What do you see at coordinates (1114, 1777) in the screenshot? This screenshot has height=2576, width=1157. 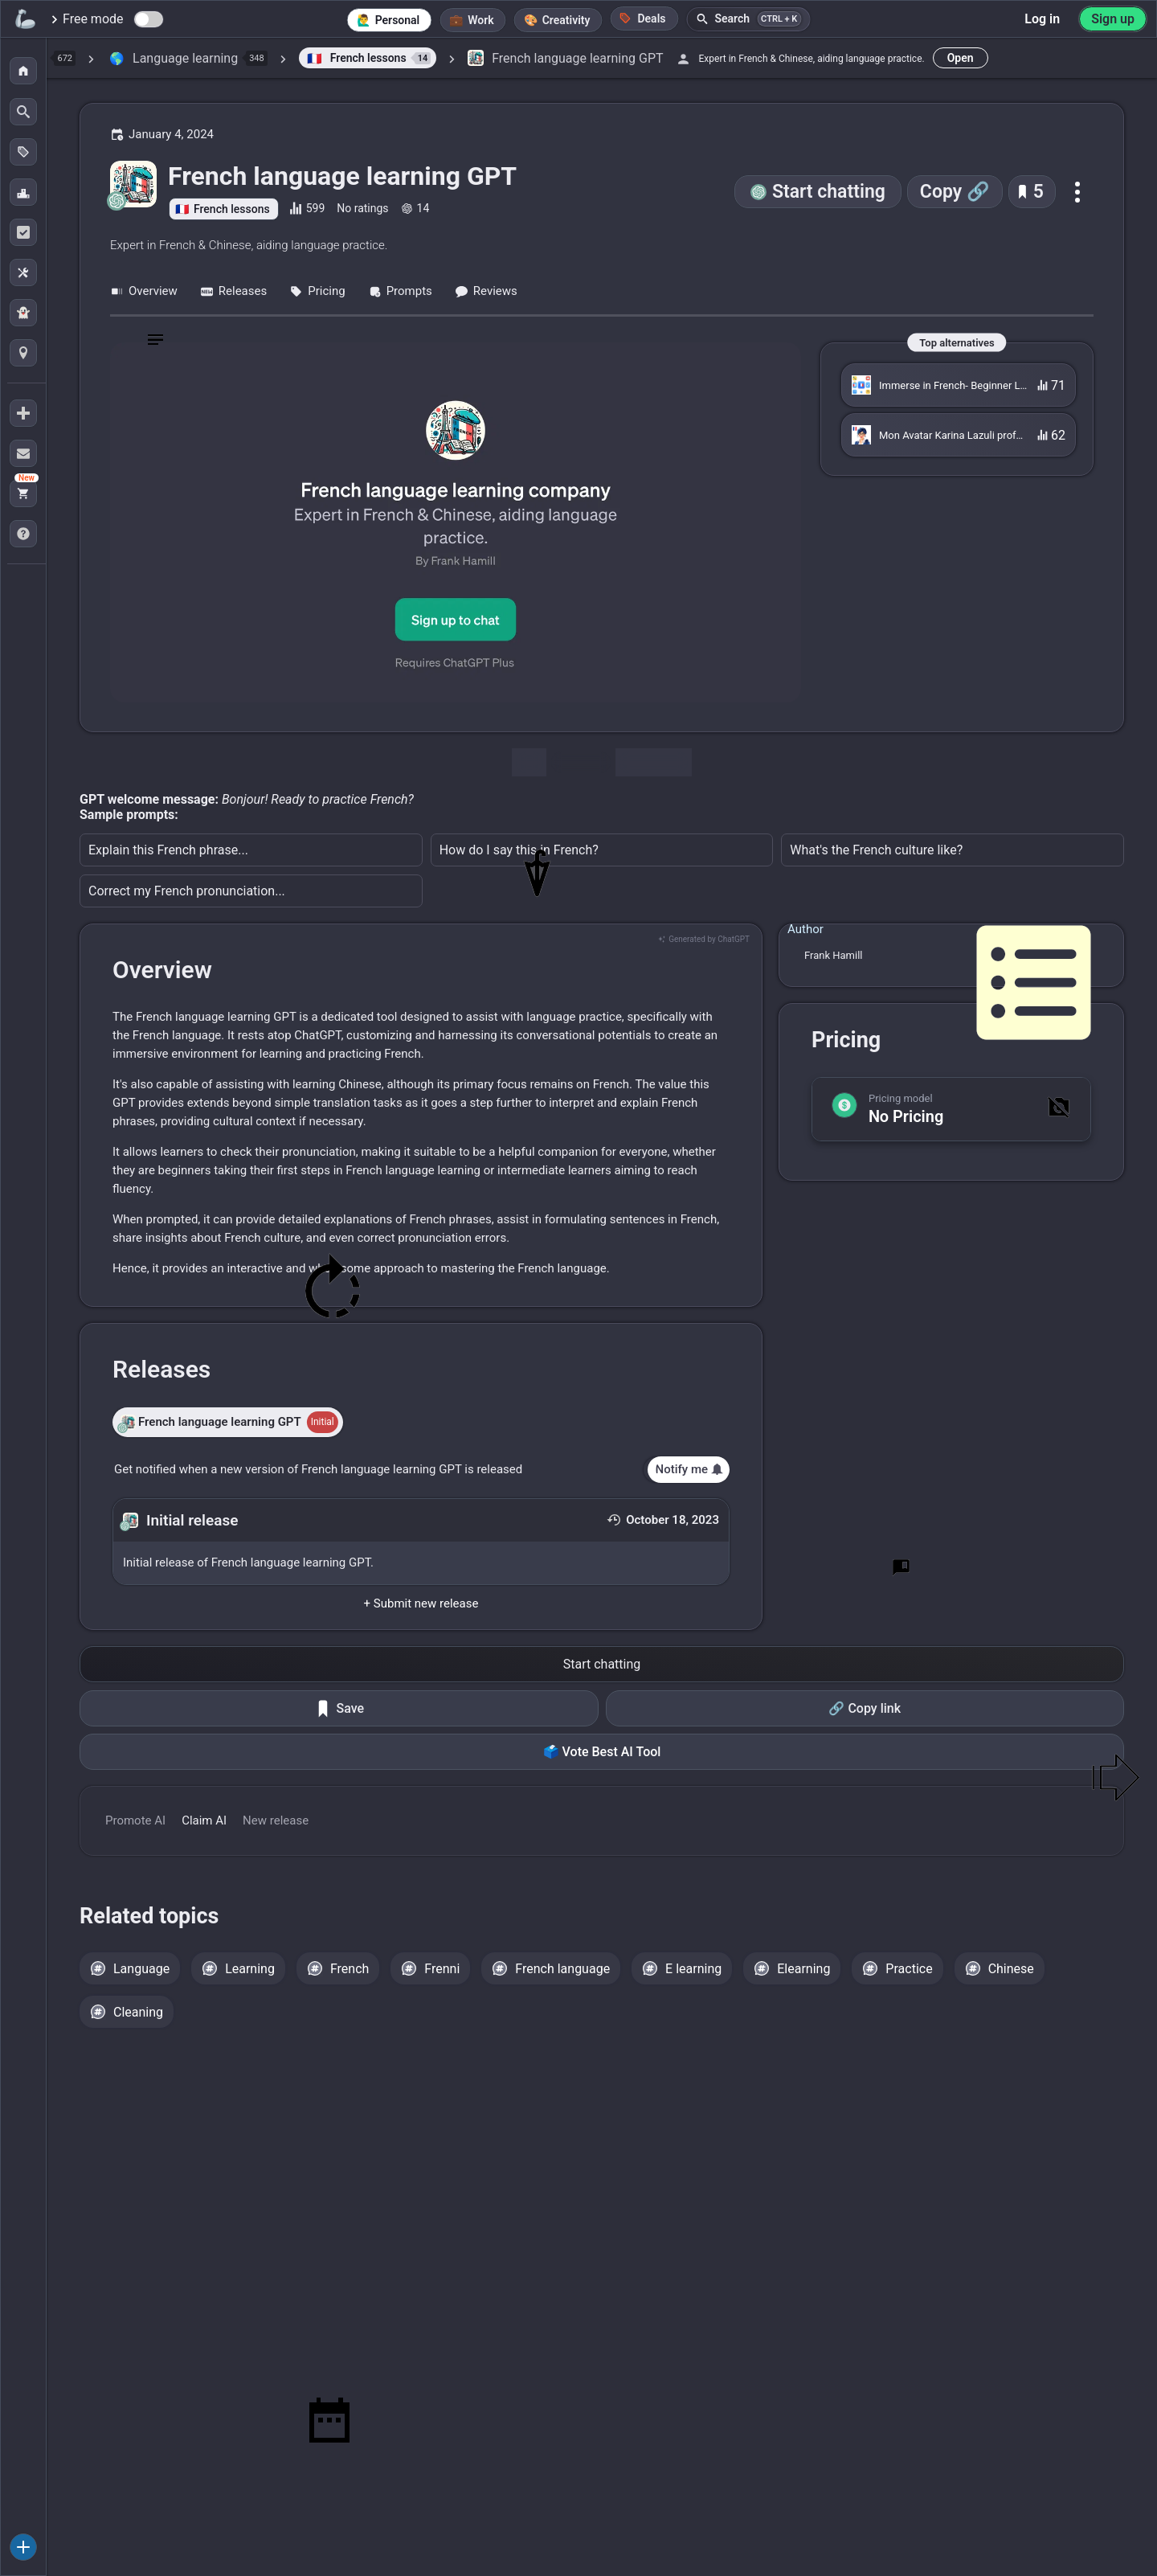 I see `move item to the right` at bounding box center [1114, 1777].